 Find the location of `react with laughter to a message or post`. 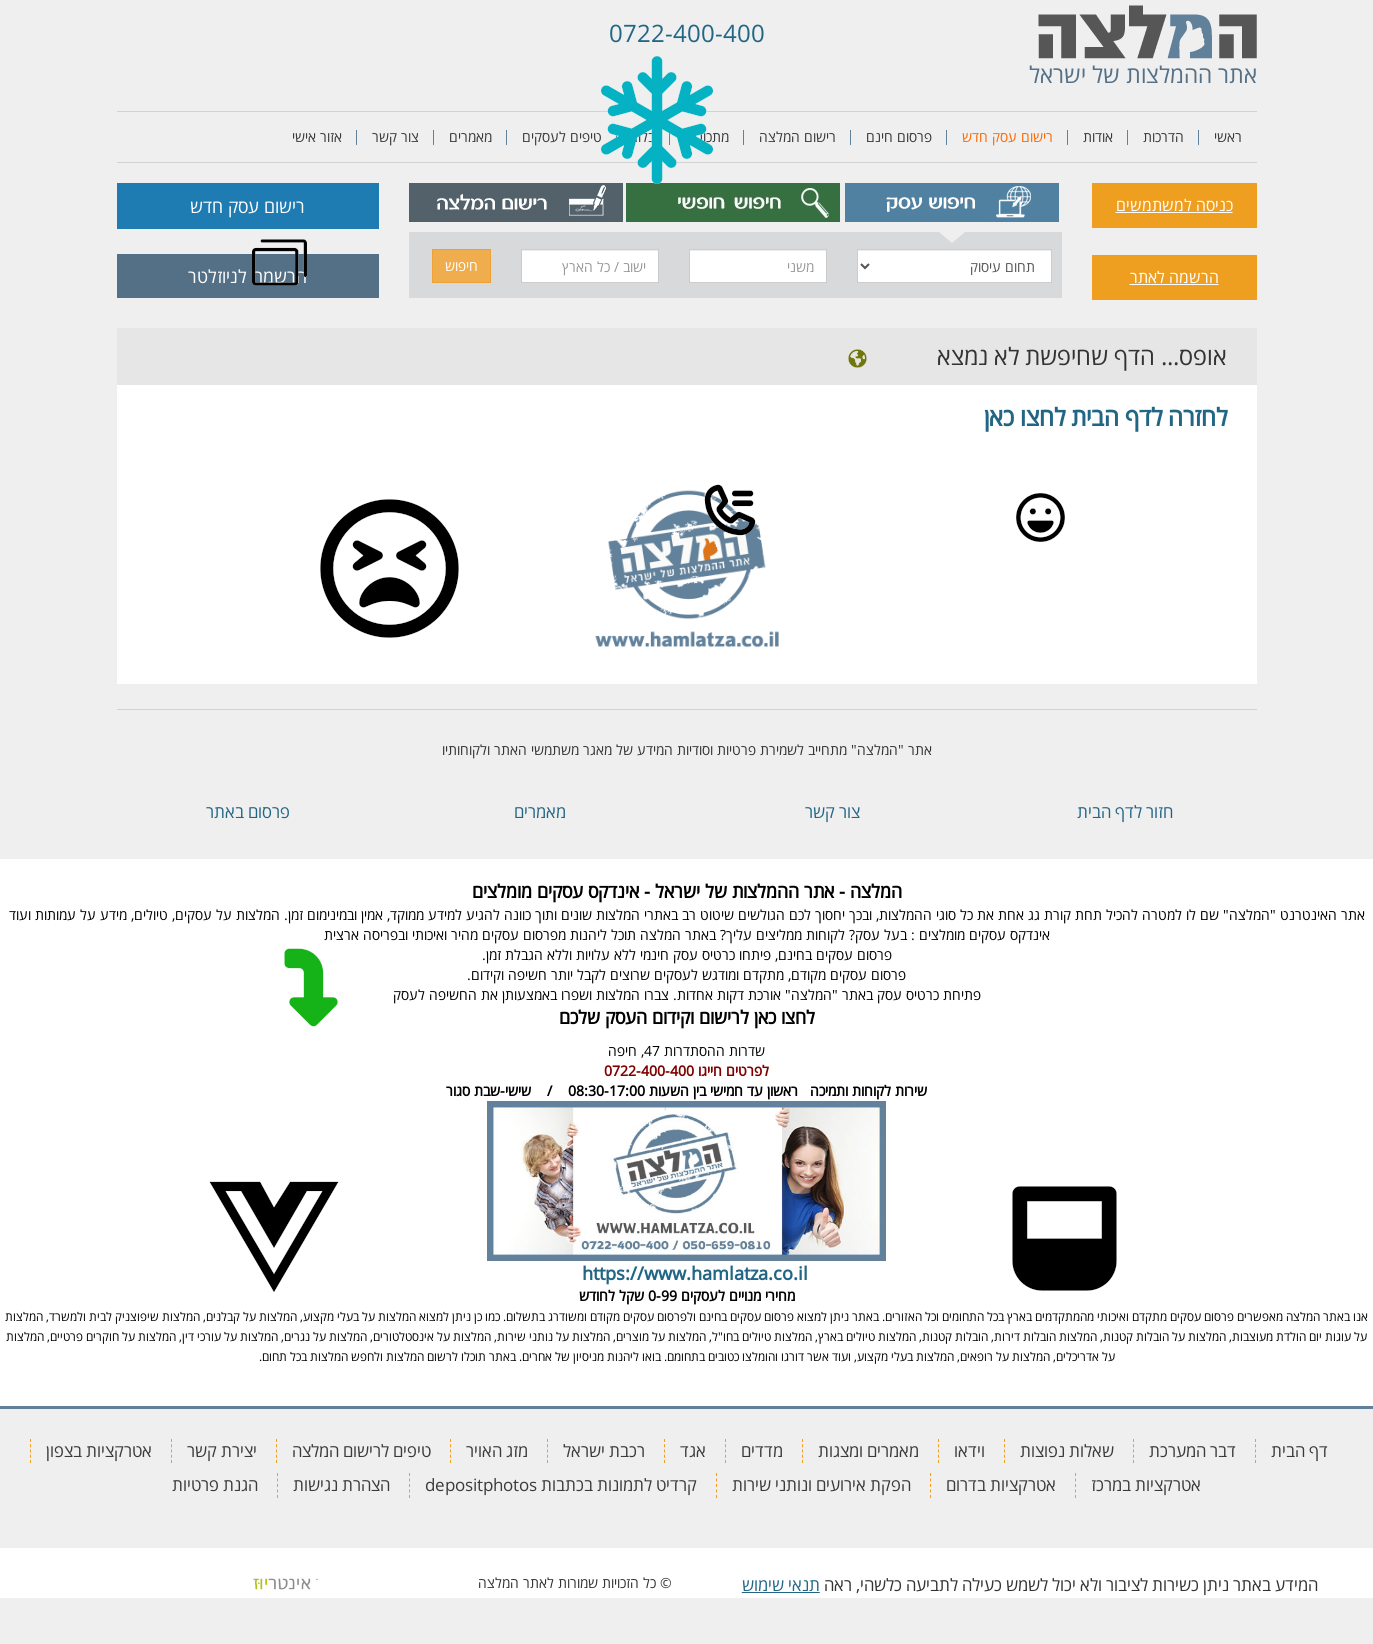

react with laughter to a message or post is located at coordinates (1040, 517).